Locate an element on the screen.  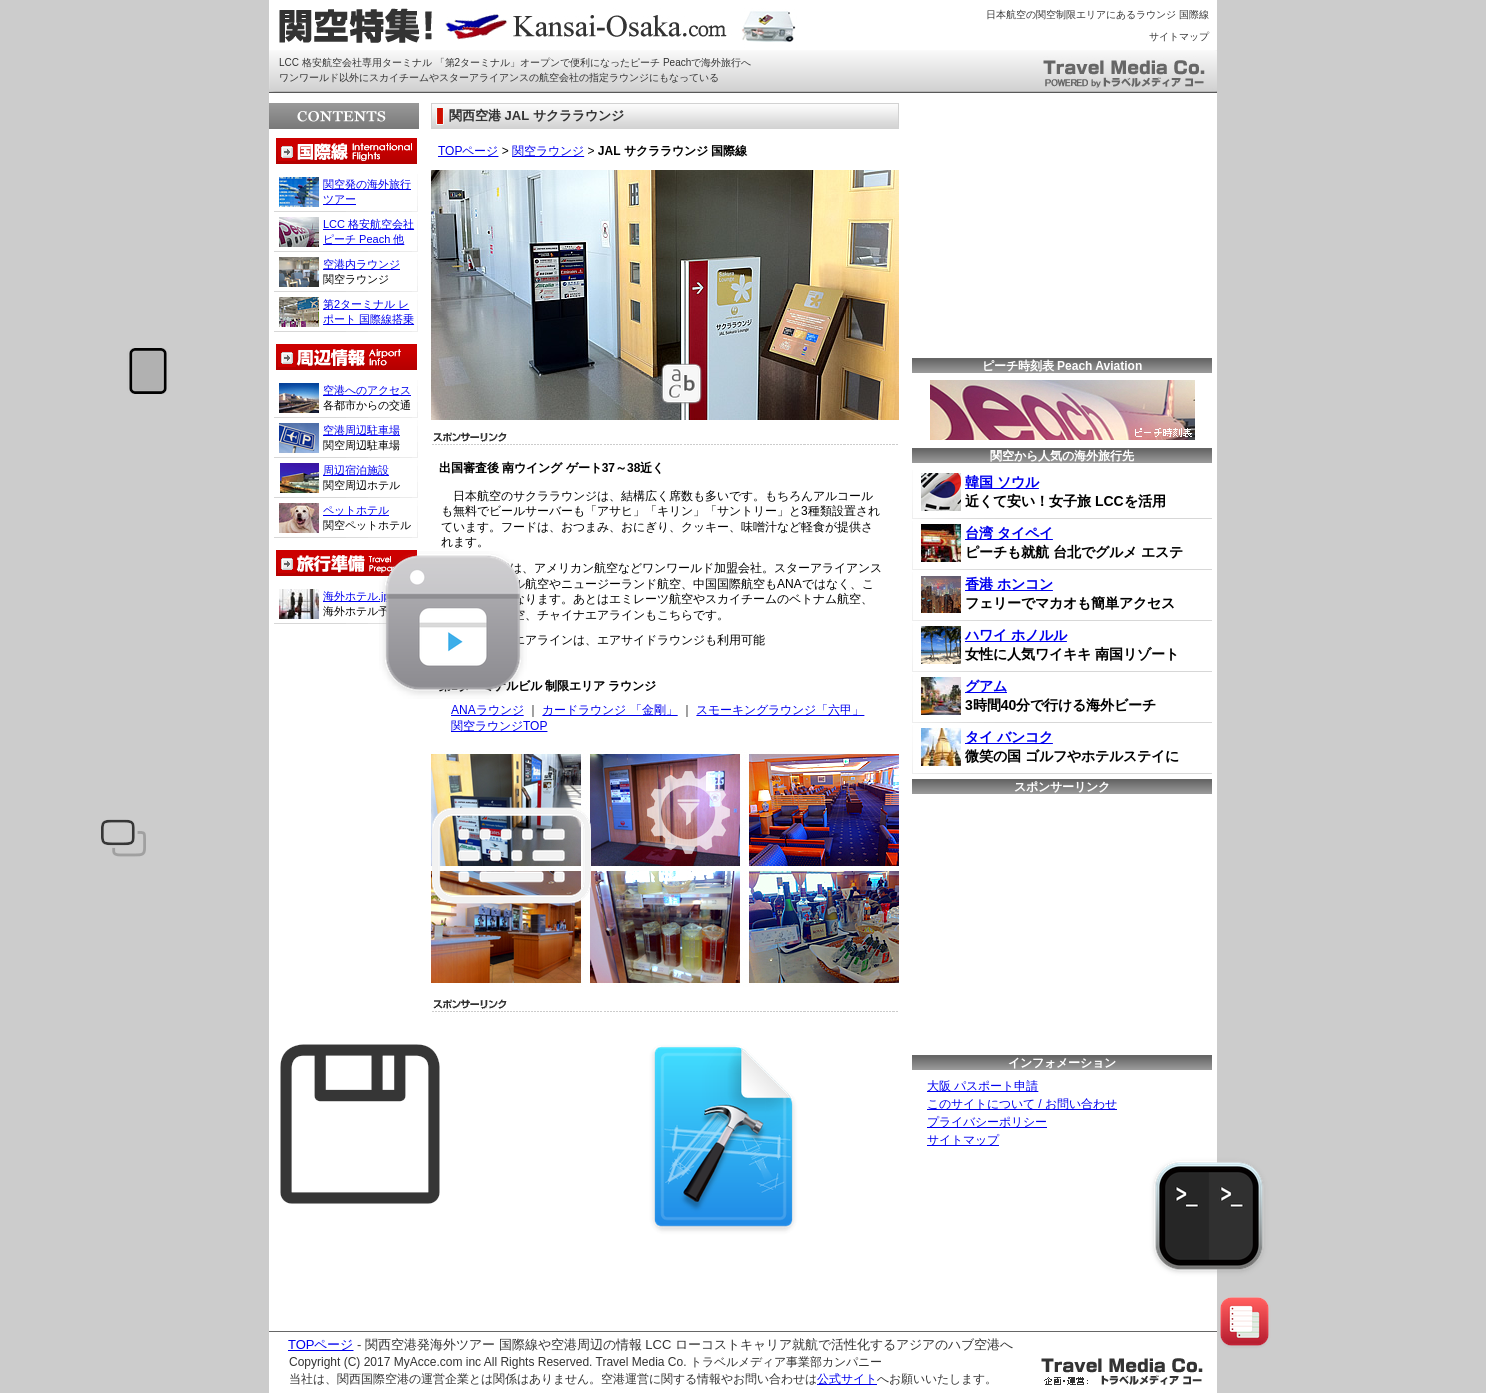
makefile document for build automation is located at coordinates (723, 1136).